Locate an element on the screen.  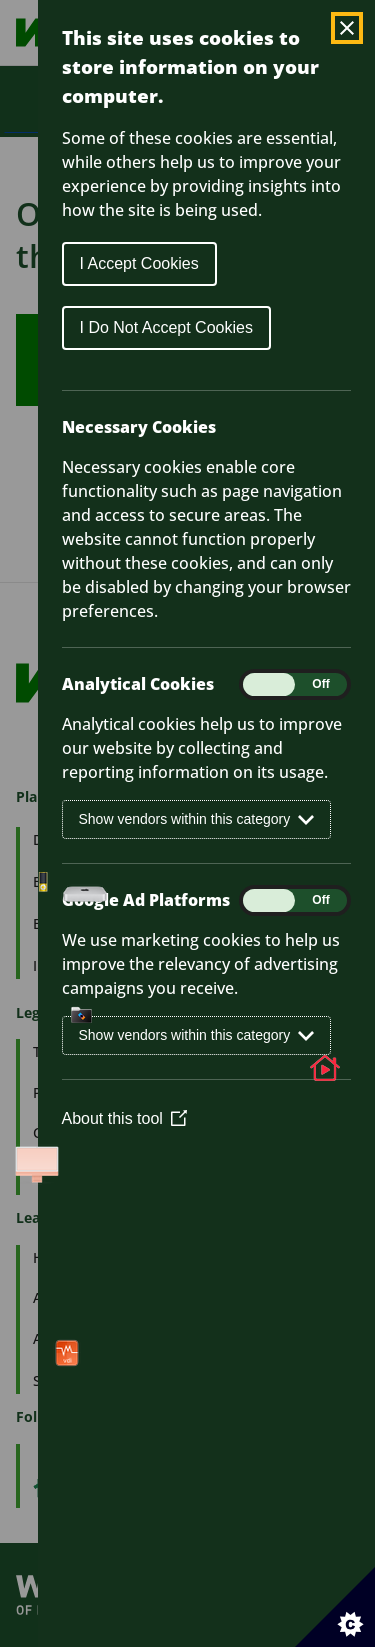
iPod nano device connected is located at coordinates (43, 882).